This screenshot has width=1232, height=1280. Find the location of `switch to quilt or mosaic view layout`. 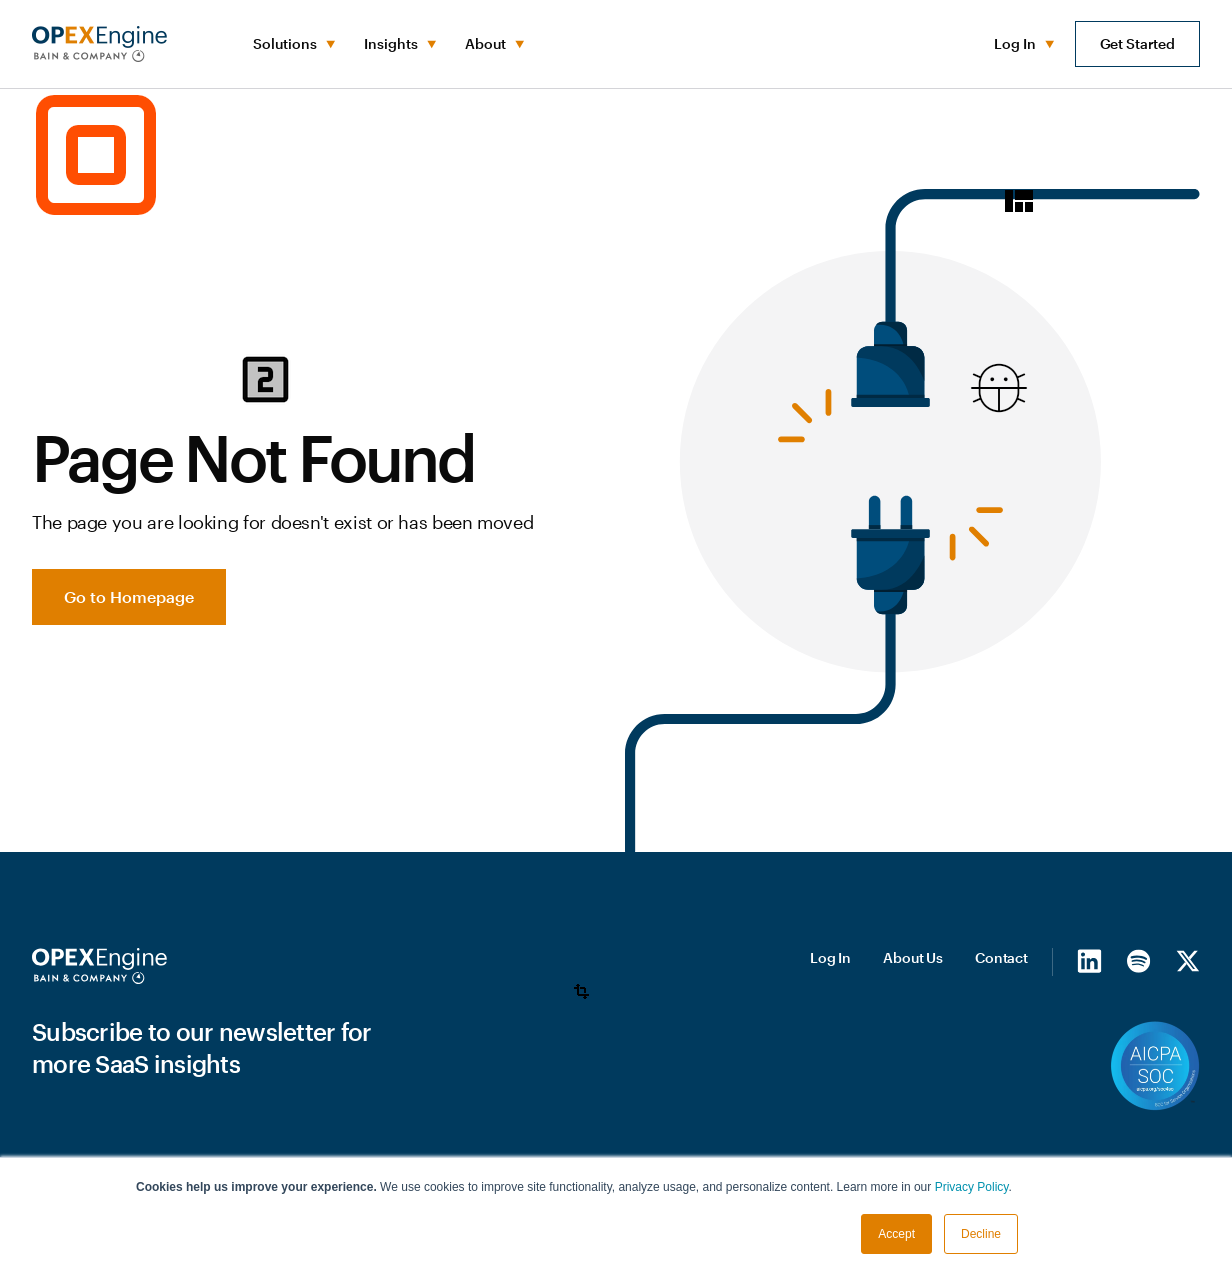

switch to quilt or mosaic view layout is located at coordinates (1018, 202).